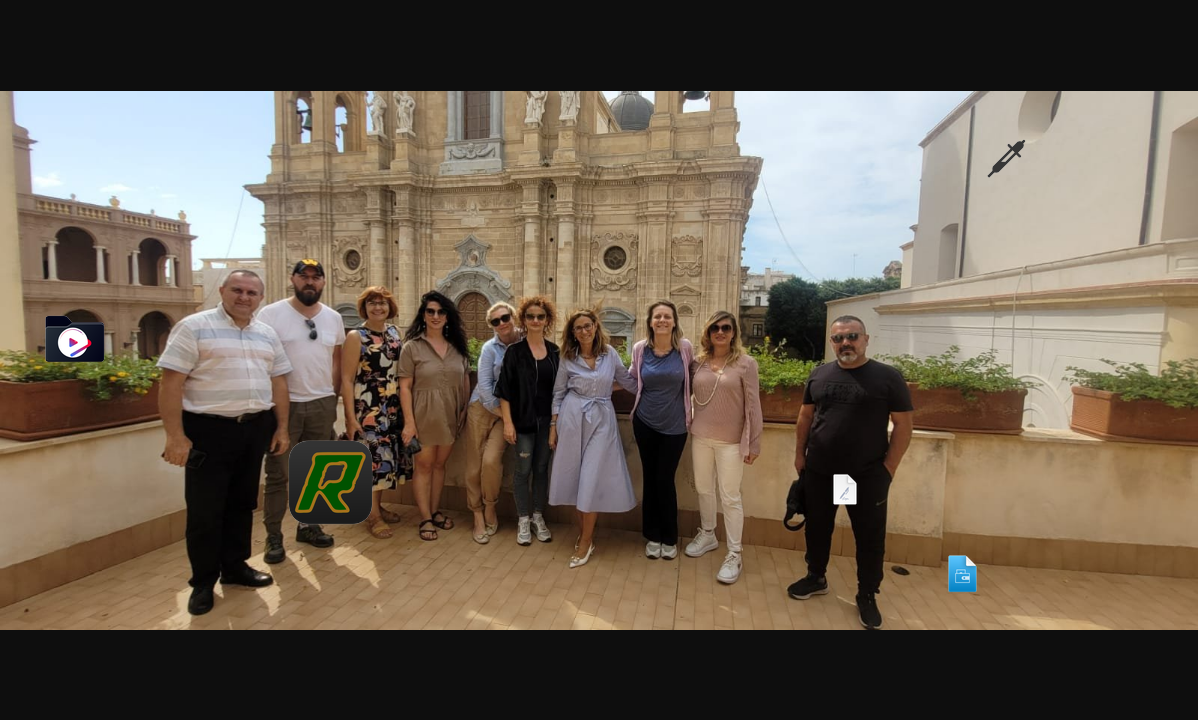  I want to click on folder containing youtube music vanced app files, so click(74, 340).